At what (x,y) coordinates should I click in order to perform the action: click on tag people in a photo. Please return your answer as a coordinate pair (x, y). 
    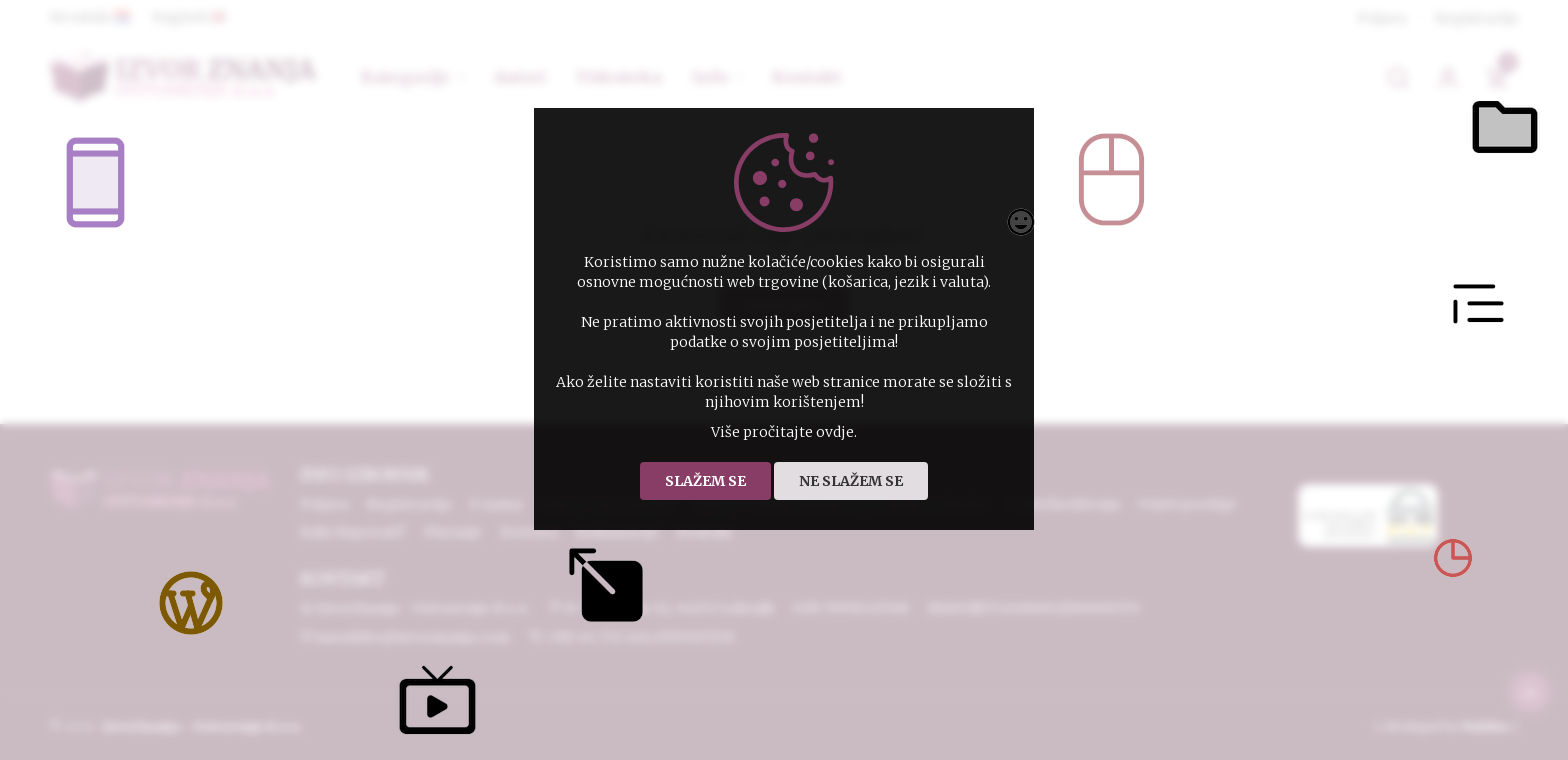
    Looking at the image, I should click on (1021, 222).